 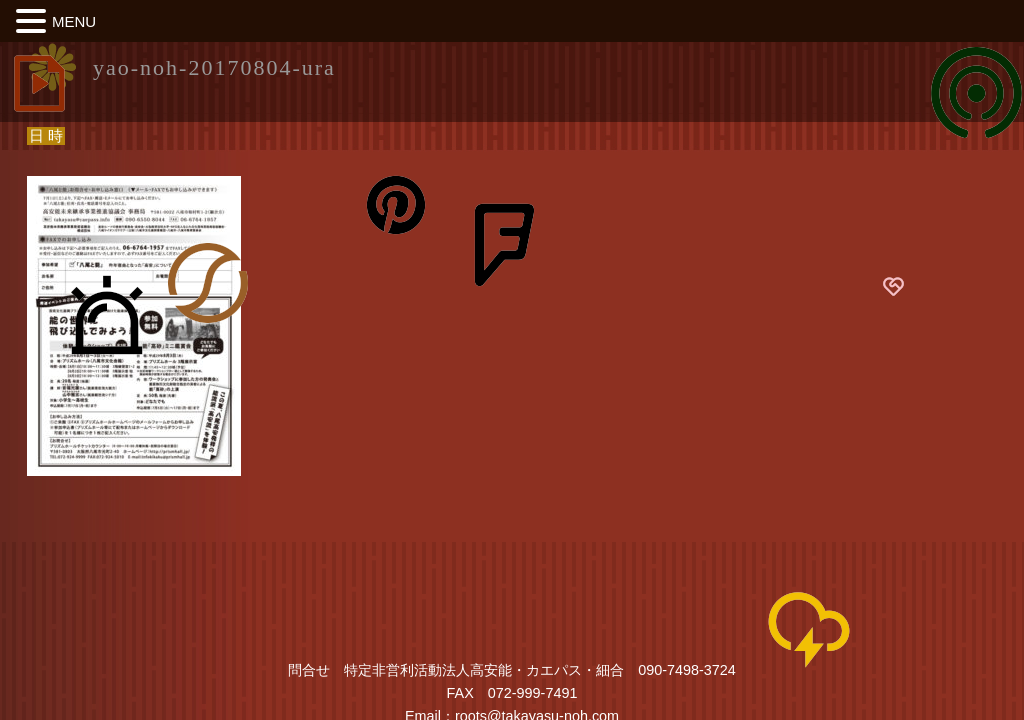 What do you see at coordinates (107, 315) in the screenshot?
I see `indicates a system warning or alert` at bounding box center [107, 315].